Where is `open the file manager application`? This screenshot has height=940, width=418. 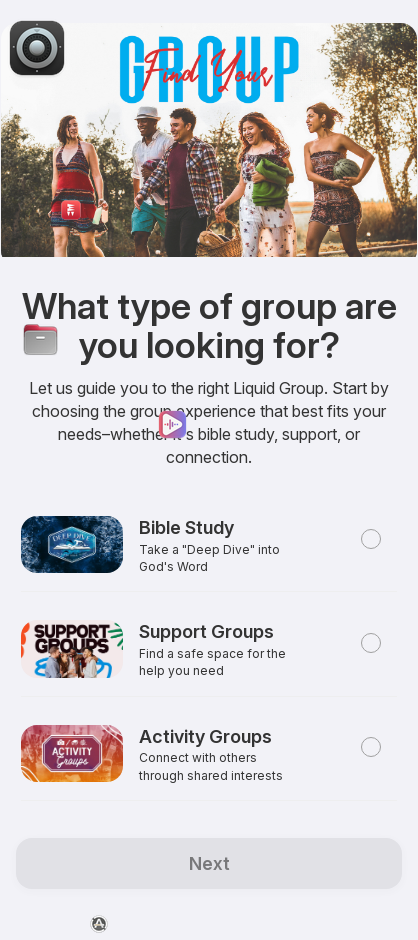 open the file manager application is located at coordinates (40, 339).